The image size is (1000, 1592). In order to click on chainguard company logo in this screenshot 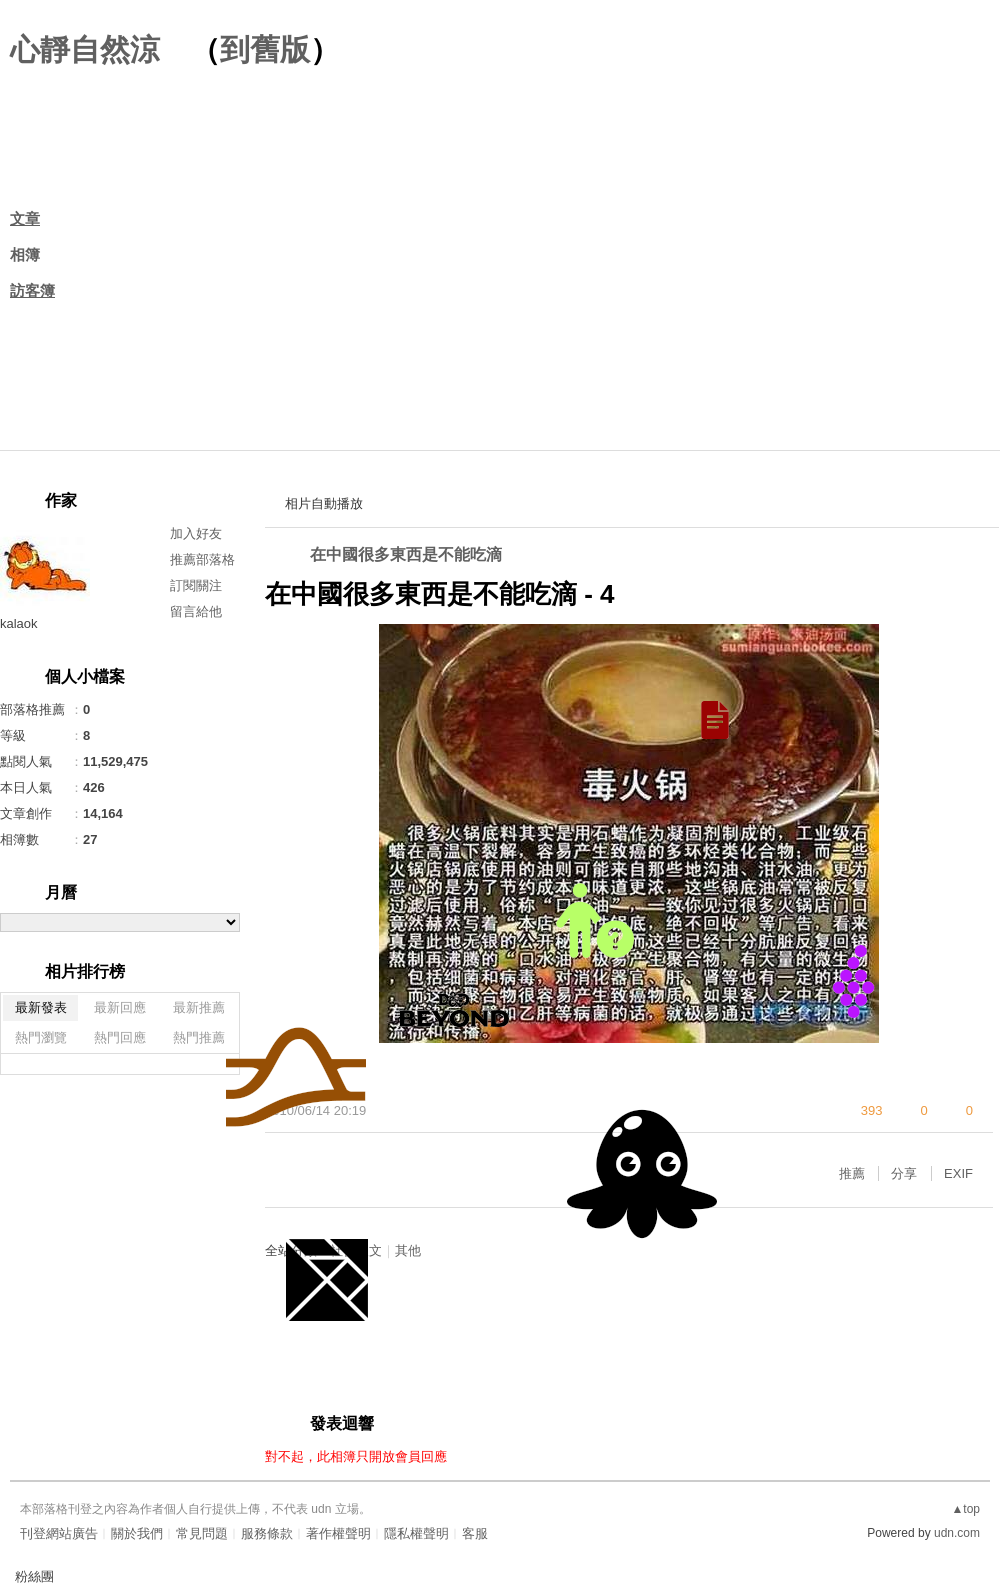, I will do `click(642, 1174)`.